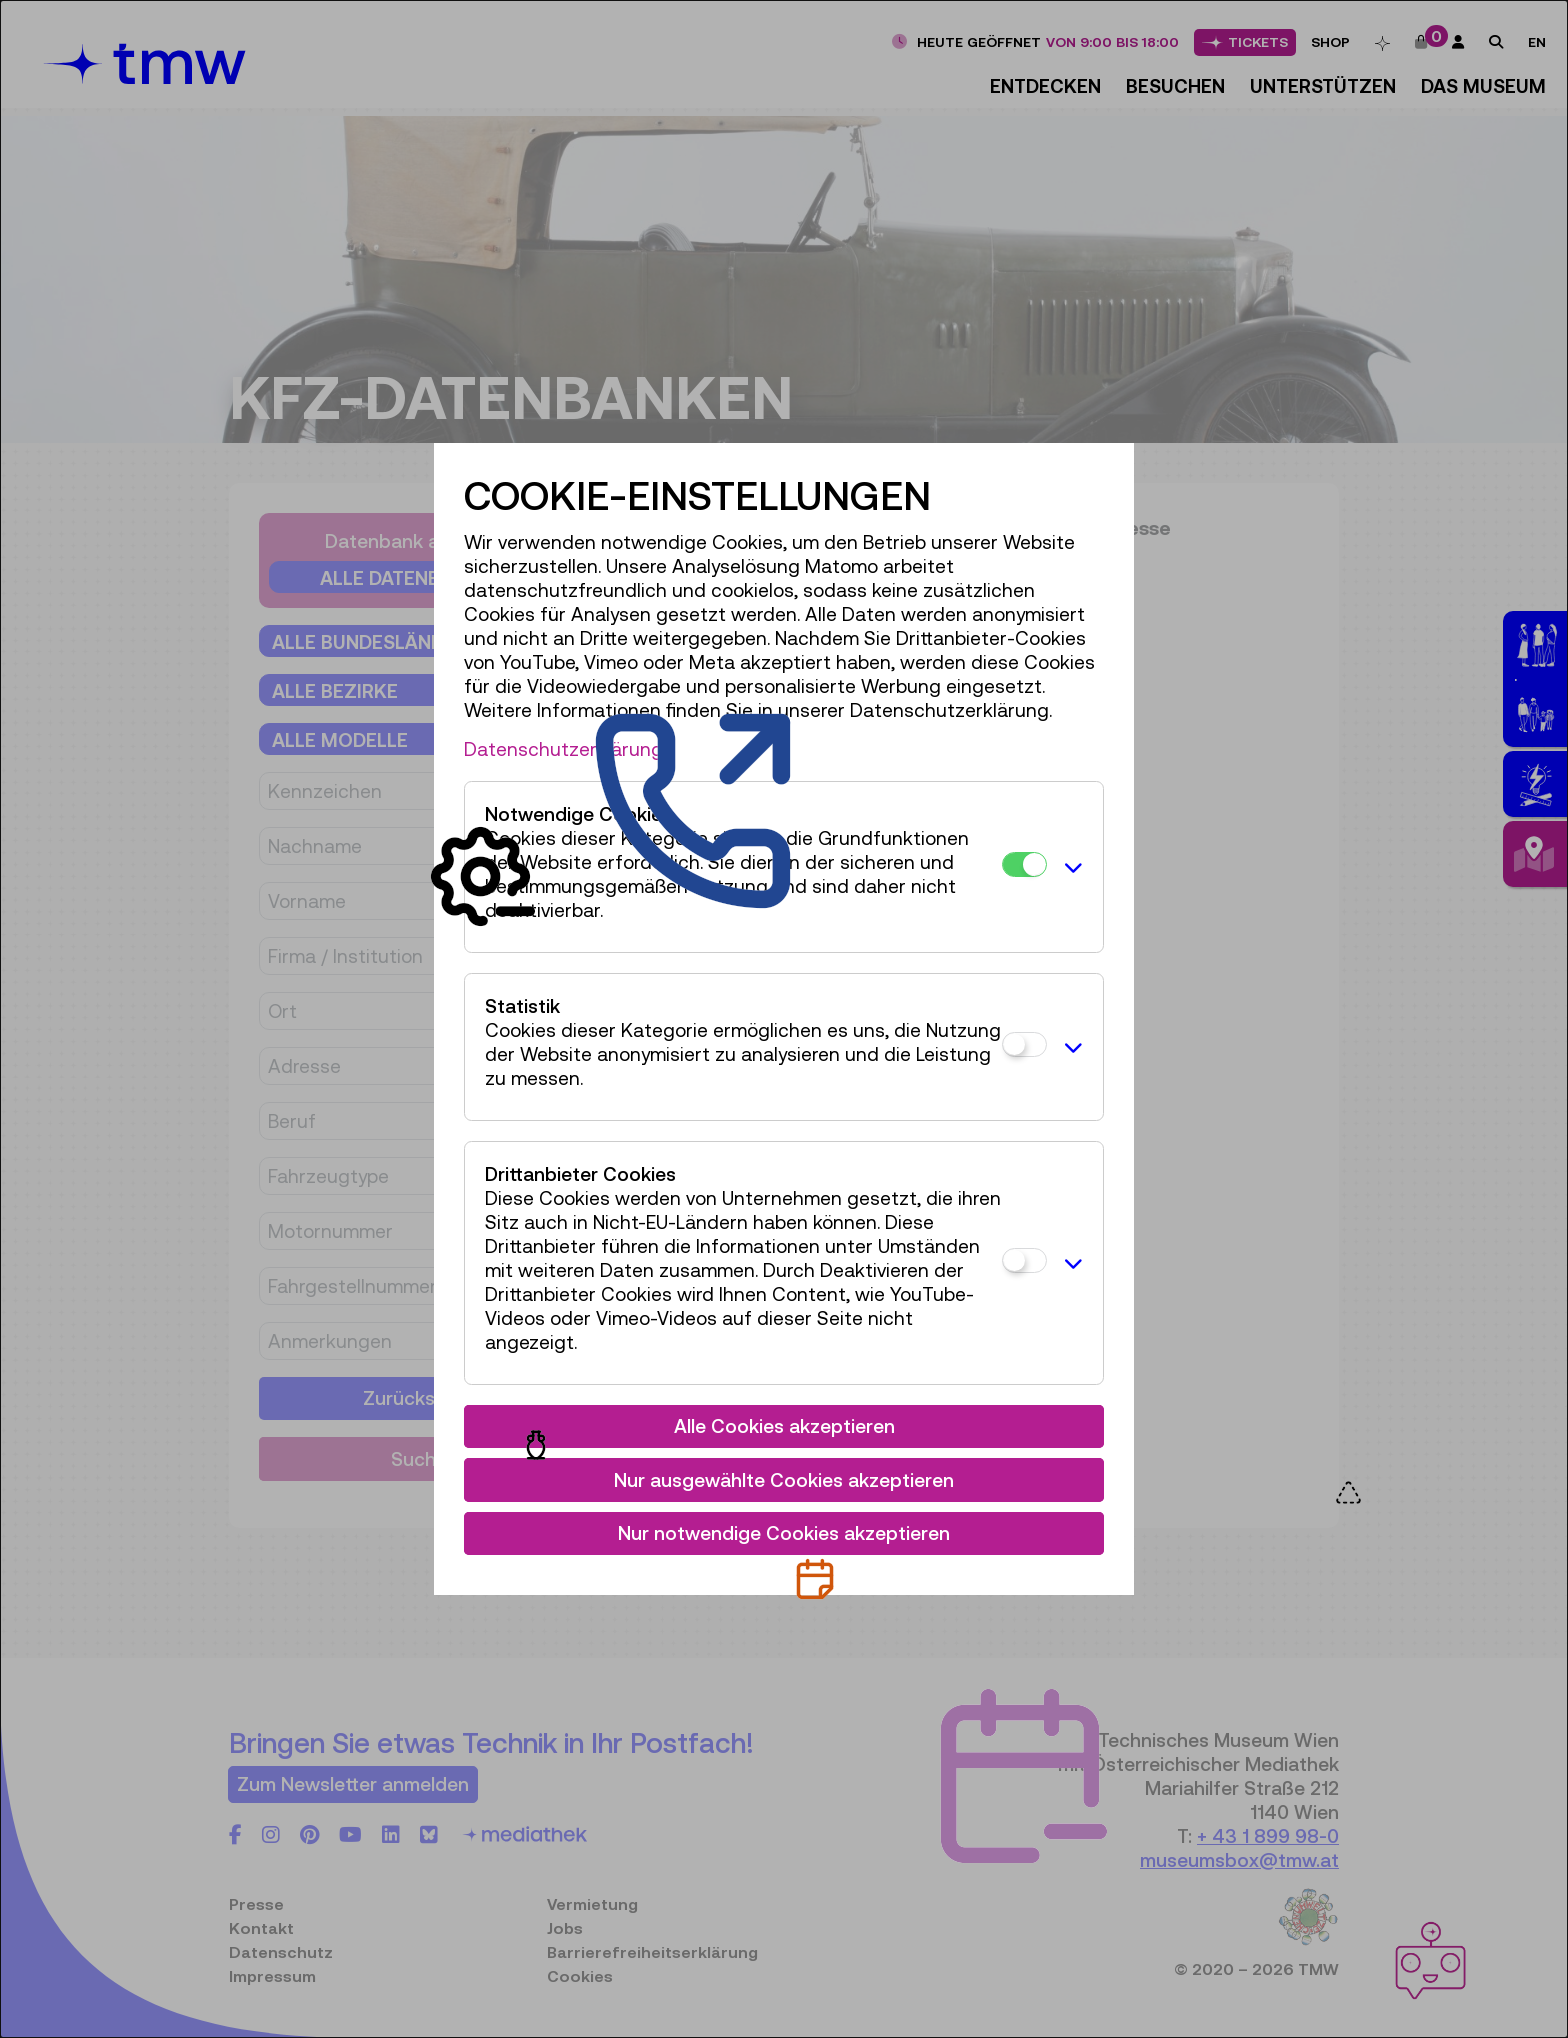 The width and height of the screenshot is (1568, 2038). What do you see at coordinates (815, 1579) in the screenshot?
I see `view calendar with a note or reminder` at bounding box center [815, 1579].